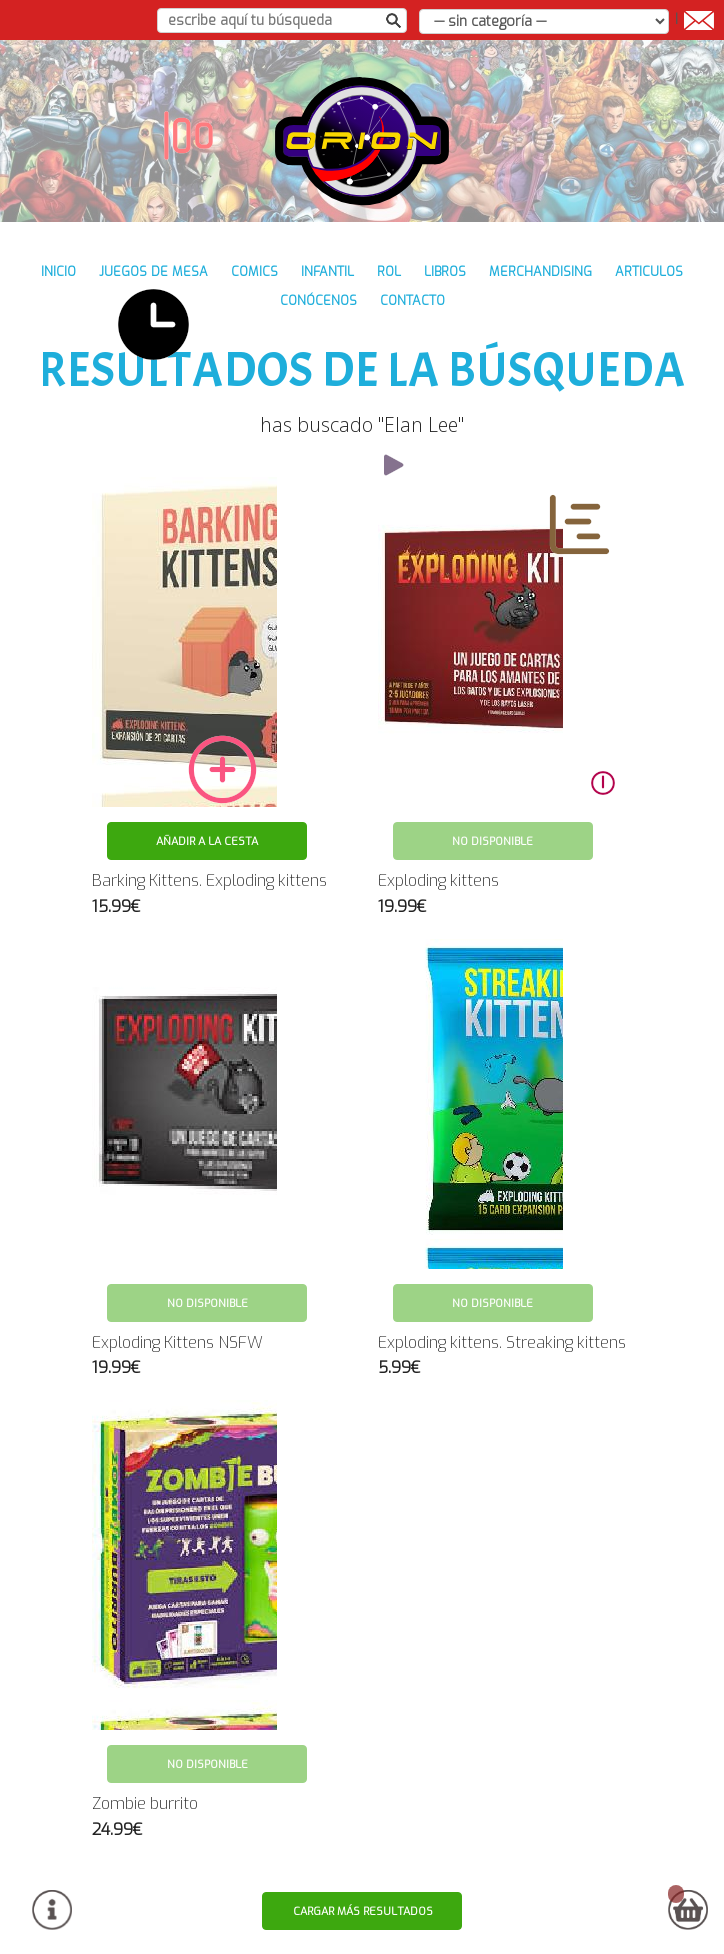 Image resolution: width=724 pixels, height=1954 pixels. I want to click on add a new item, so click(222, 769).